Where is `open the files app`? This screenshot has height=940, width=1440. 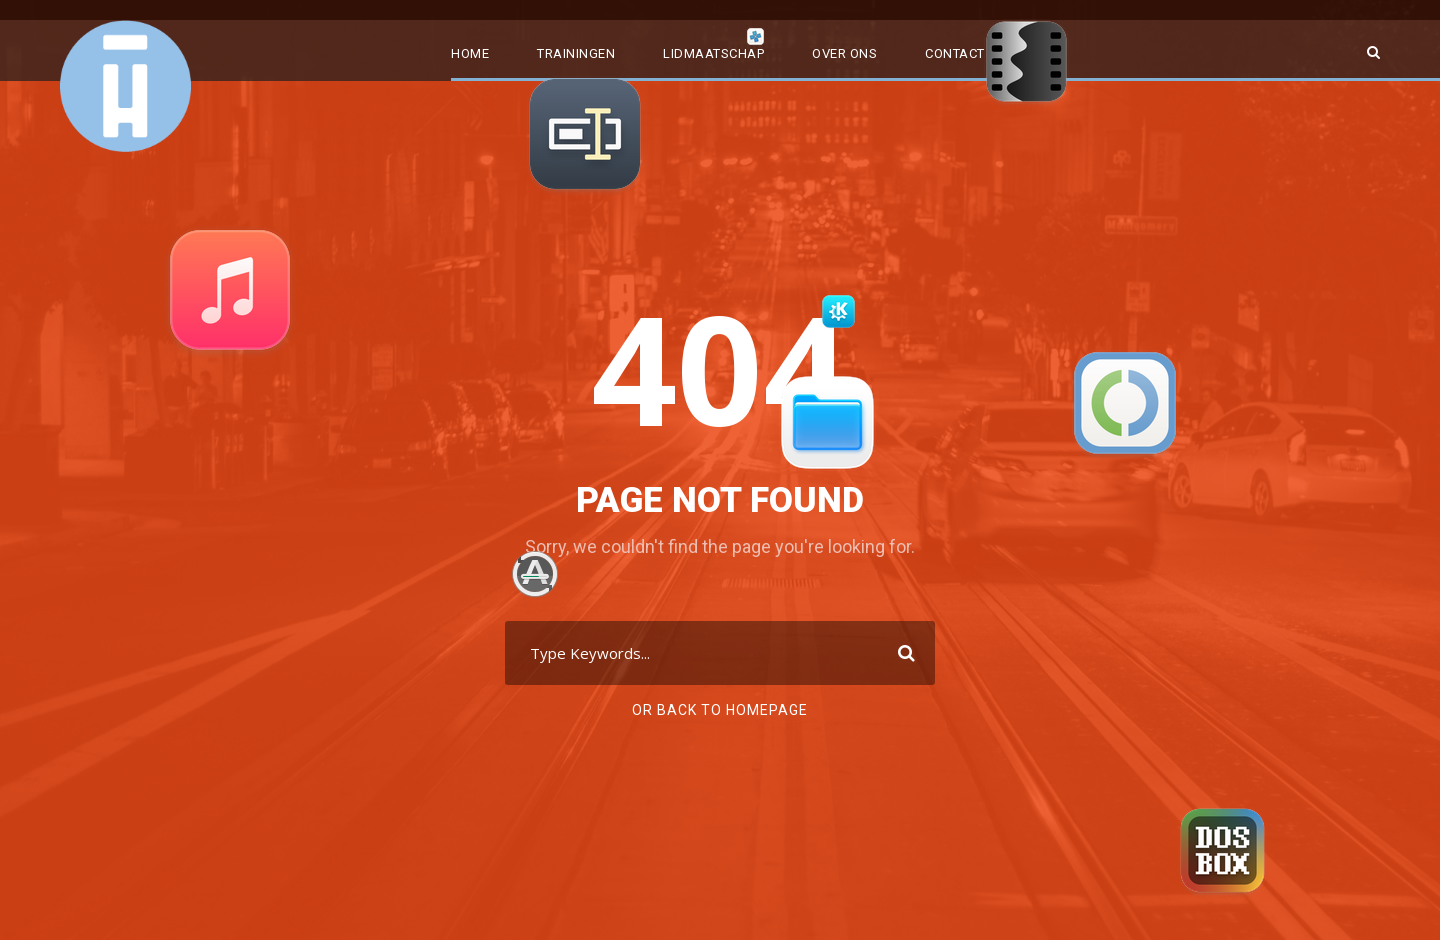 open the files app is located at coordinates (827, 422).